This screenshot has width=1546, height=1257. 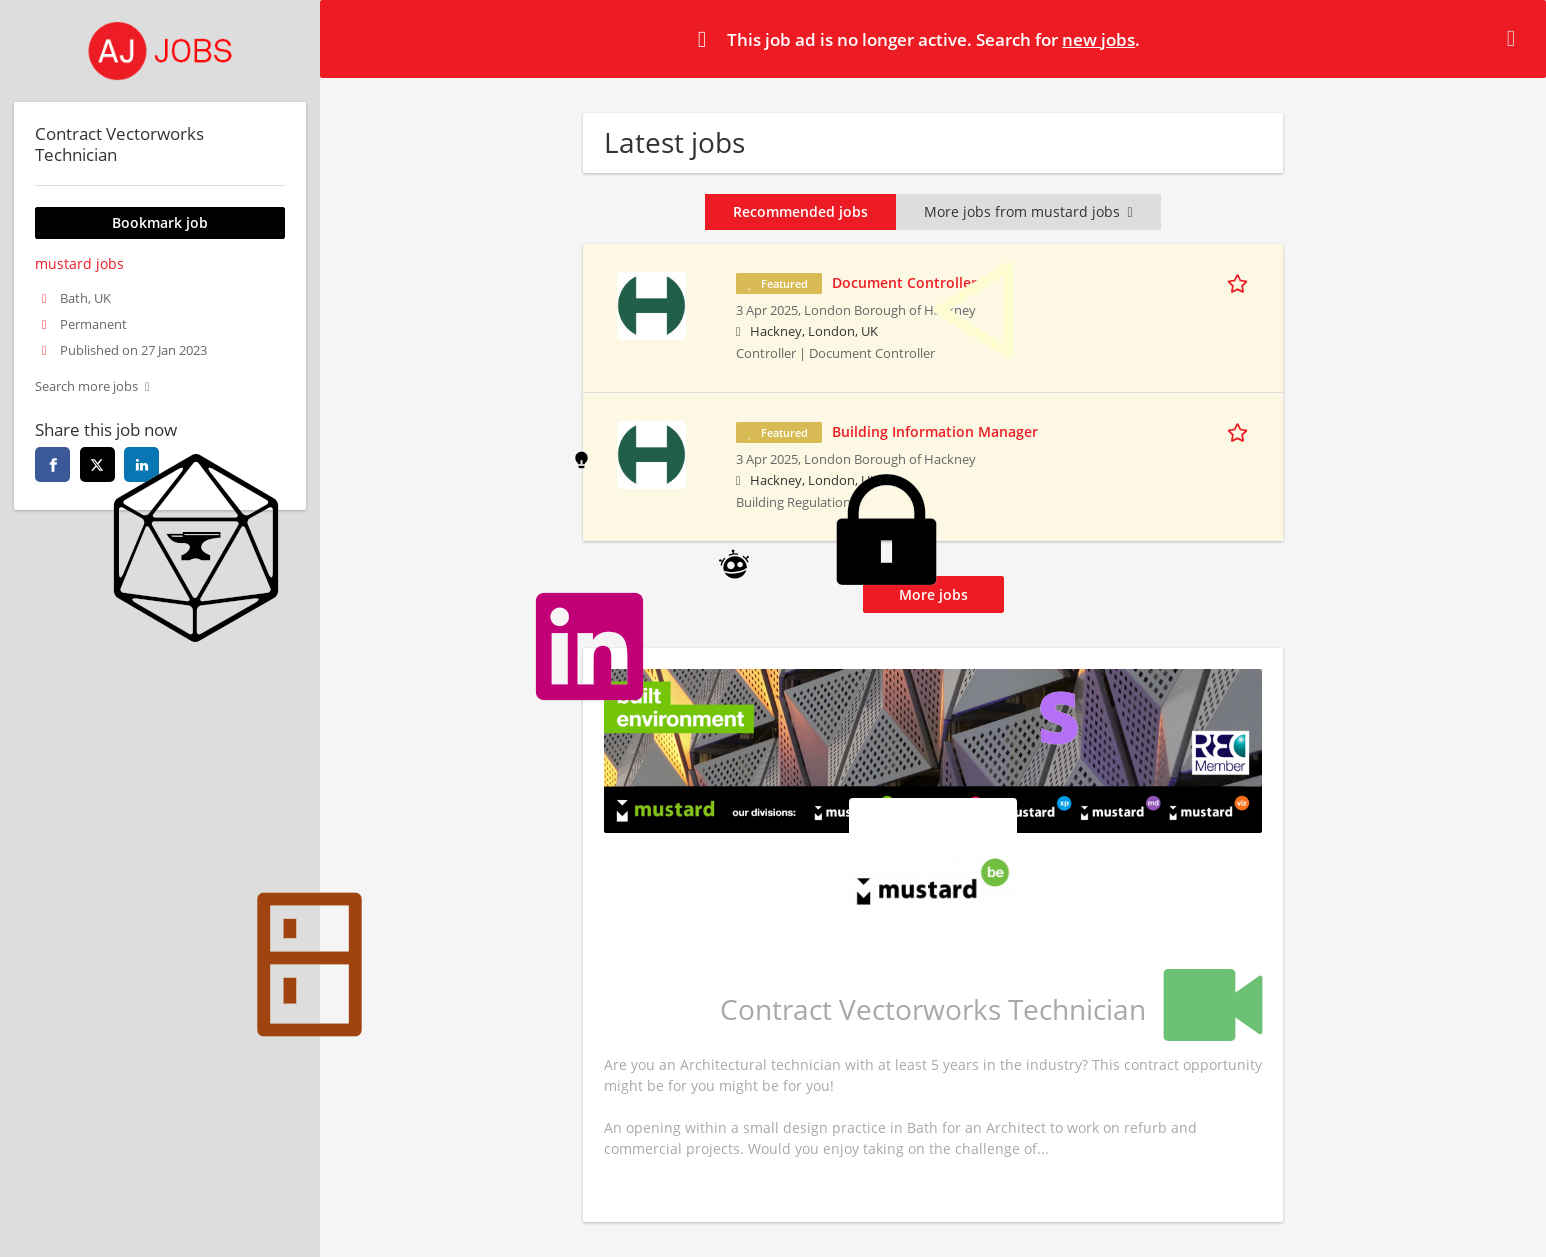 What do you see at coordinates (309, 964) in the screenshot?
I see `access refrigerator or kitchen appliance controls` at bounding box center [309, 964].